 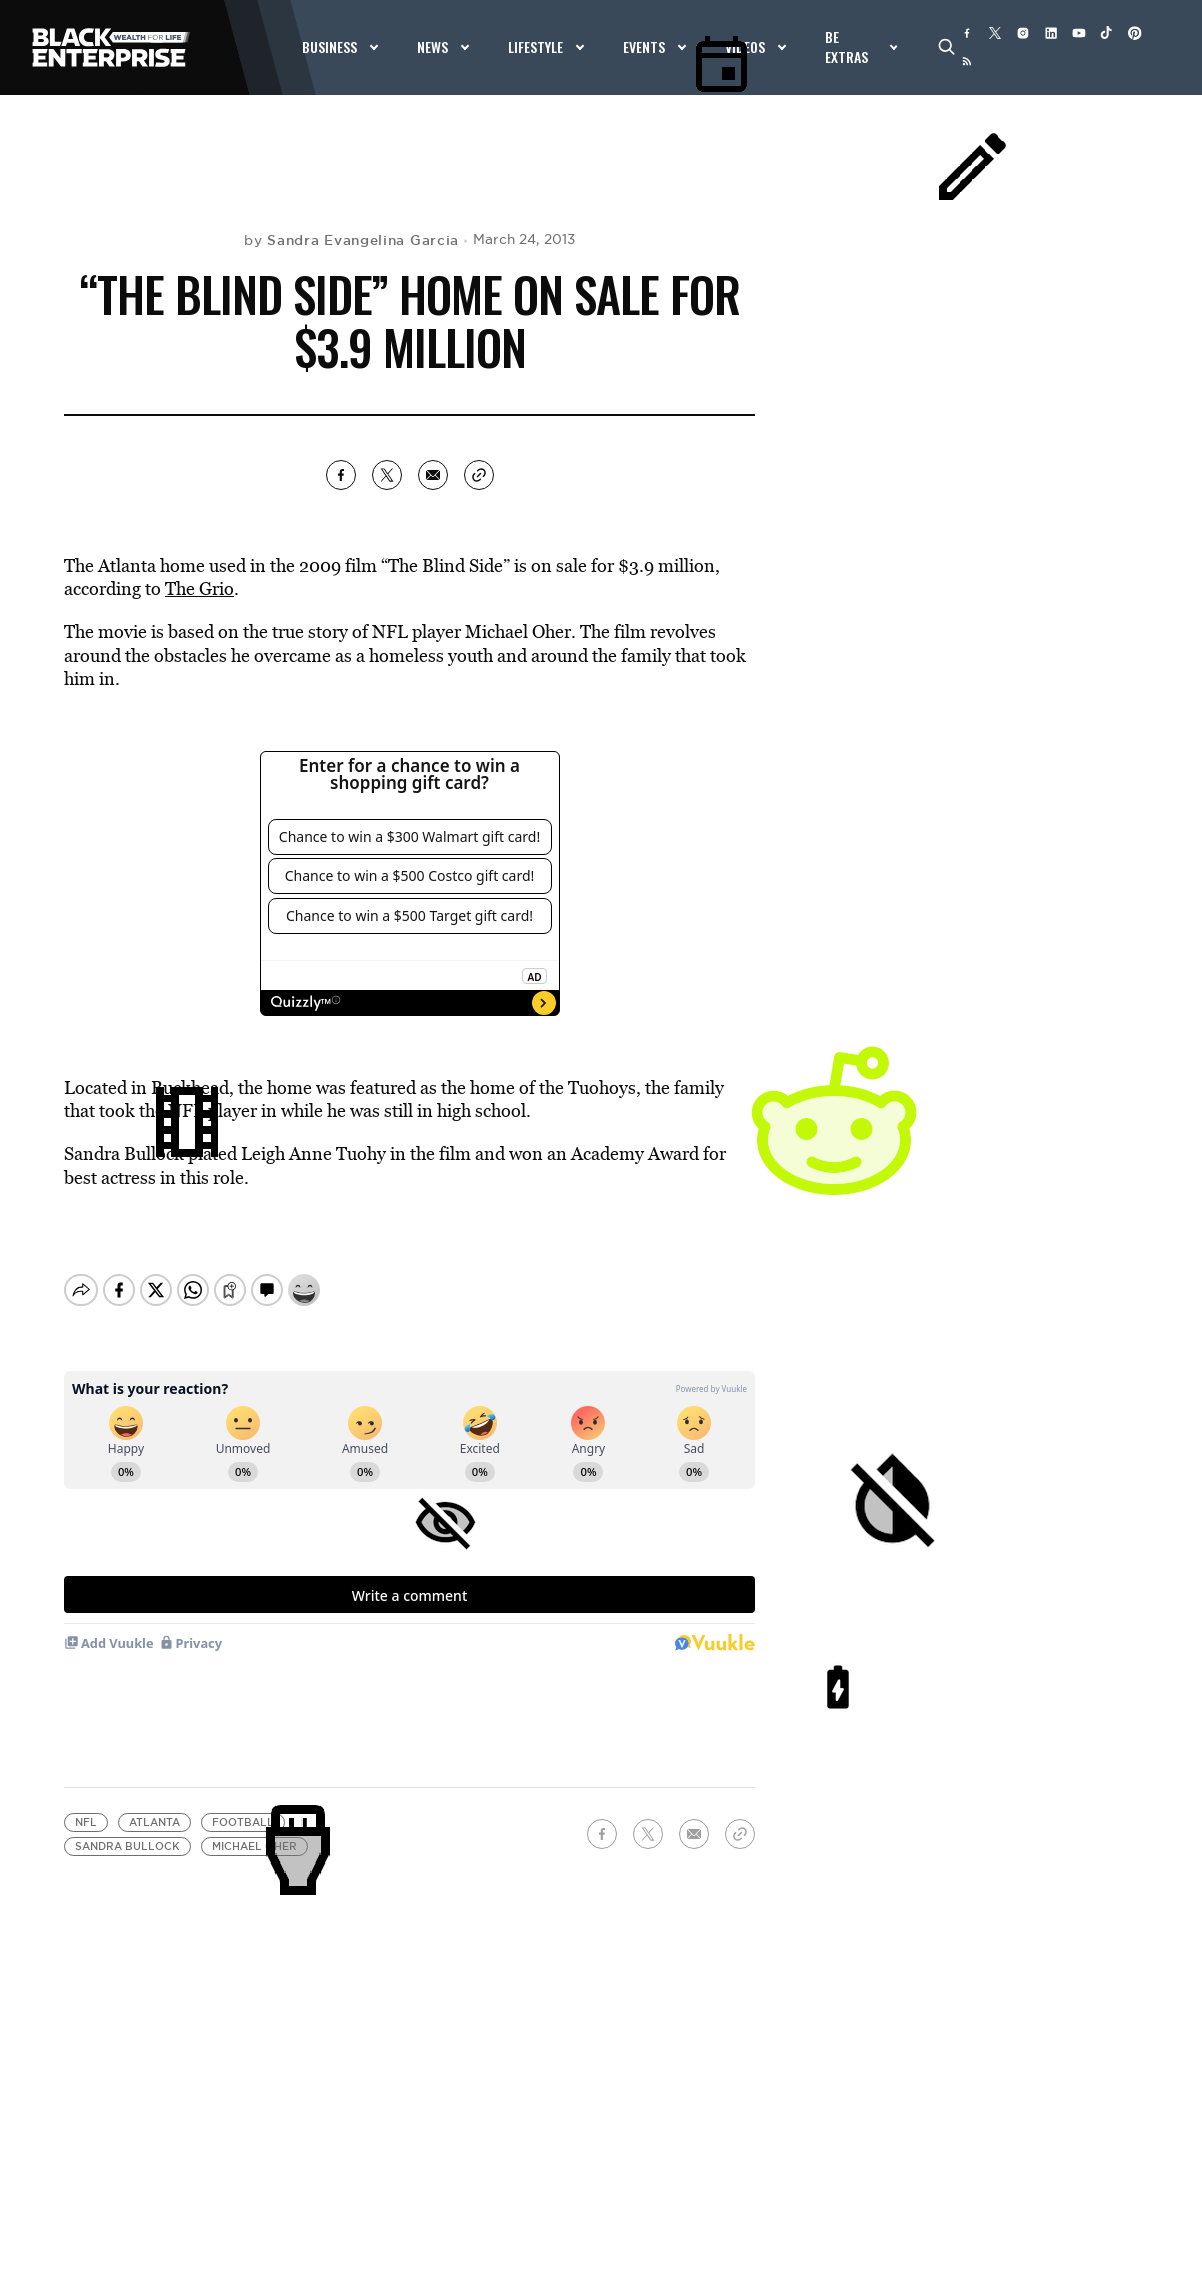 What do you see at coordinates (892, 1498) in the screenshot?
I see `disable color inversion mode` at bounding box center [892, 1498].